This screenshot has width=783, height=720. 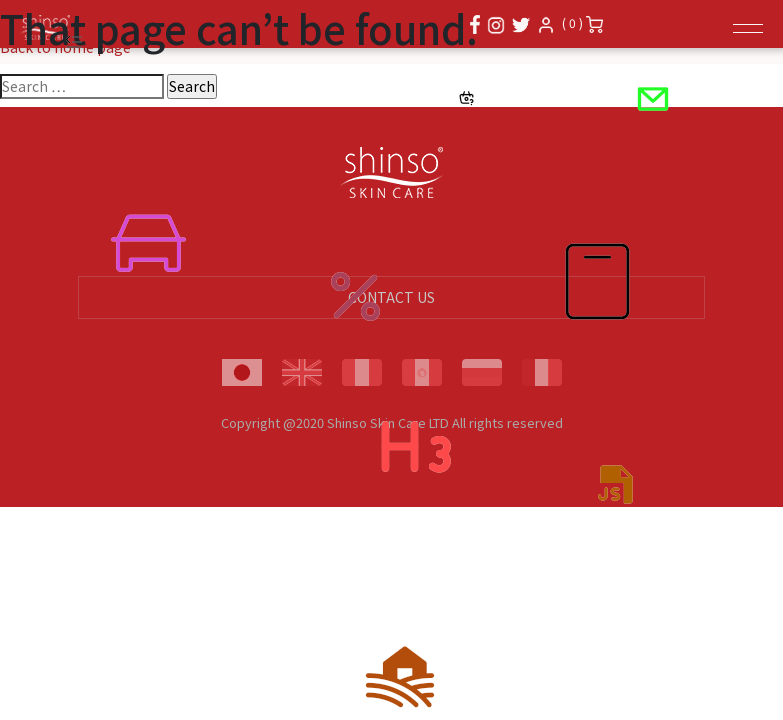 I want to click on open your inbox or email, so click(x=653, y=99).